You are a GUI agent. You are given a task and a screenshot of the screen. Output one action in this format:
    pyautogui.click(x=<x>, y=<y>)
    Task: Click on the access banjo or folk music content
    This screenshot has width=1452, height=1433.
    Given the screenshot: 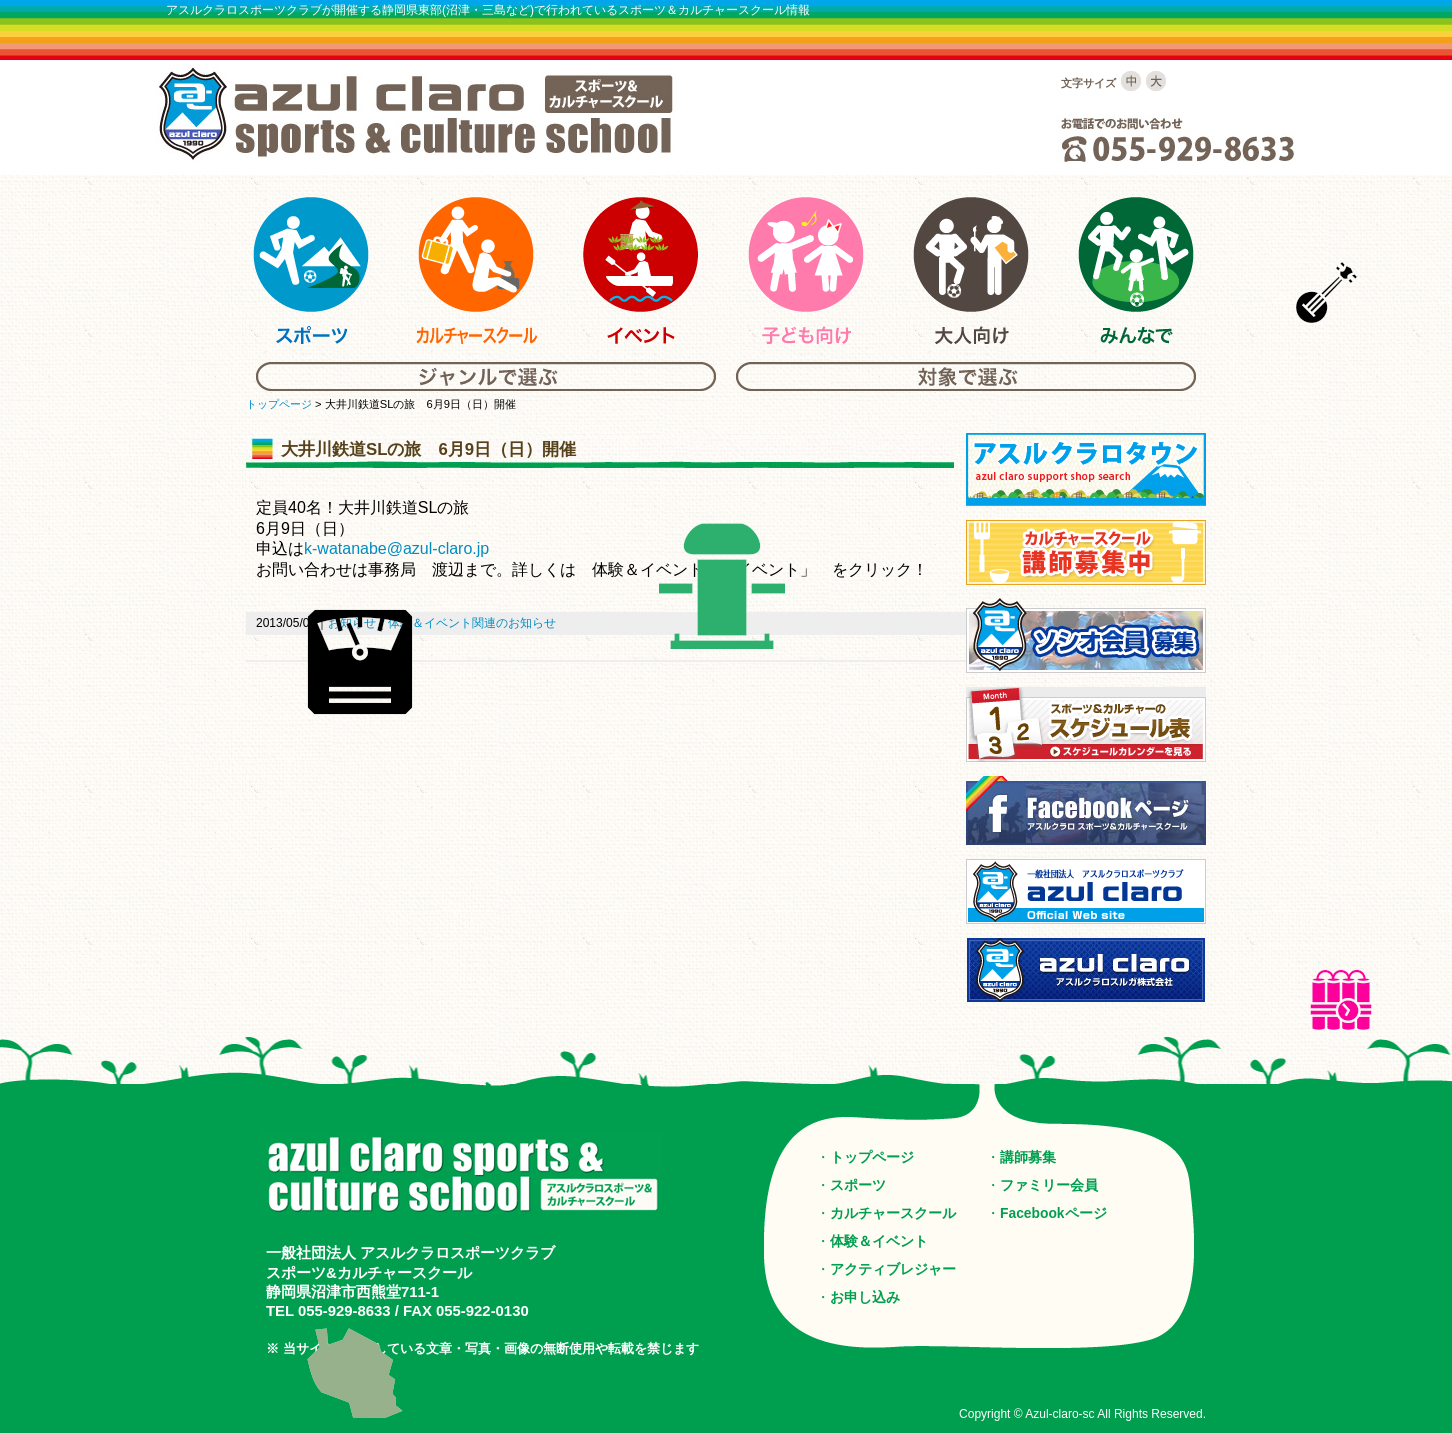 What is the action you would take?
    pyautogui.click(x=1326, y=292)
    